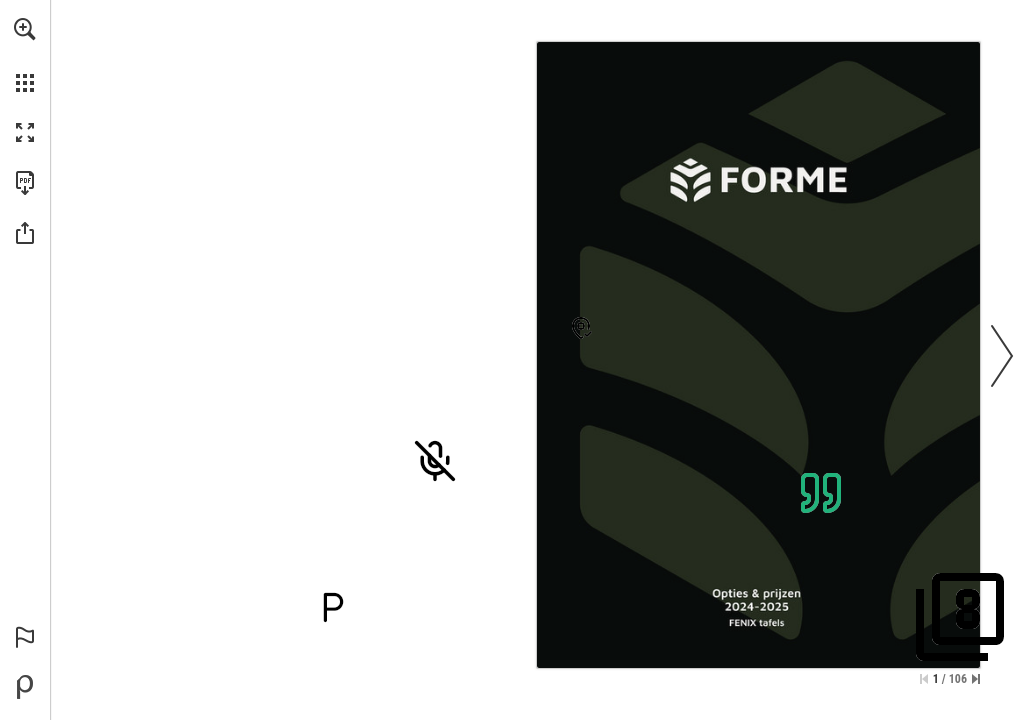  Describe the element at coordinates (435, 461) in the screenshot. I see `mute your microphone` at that location.